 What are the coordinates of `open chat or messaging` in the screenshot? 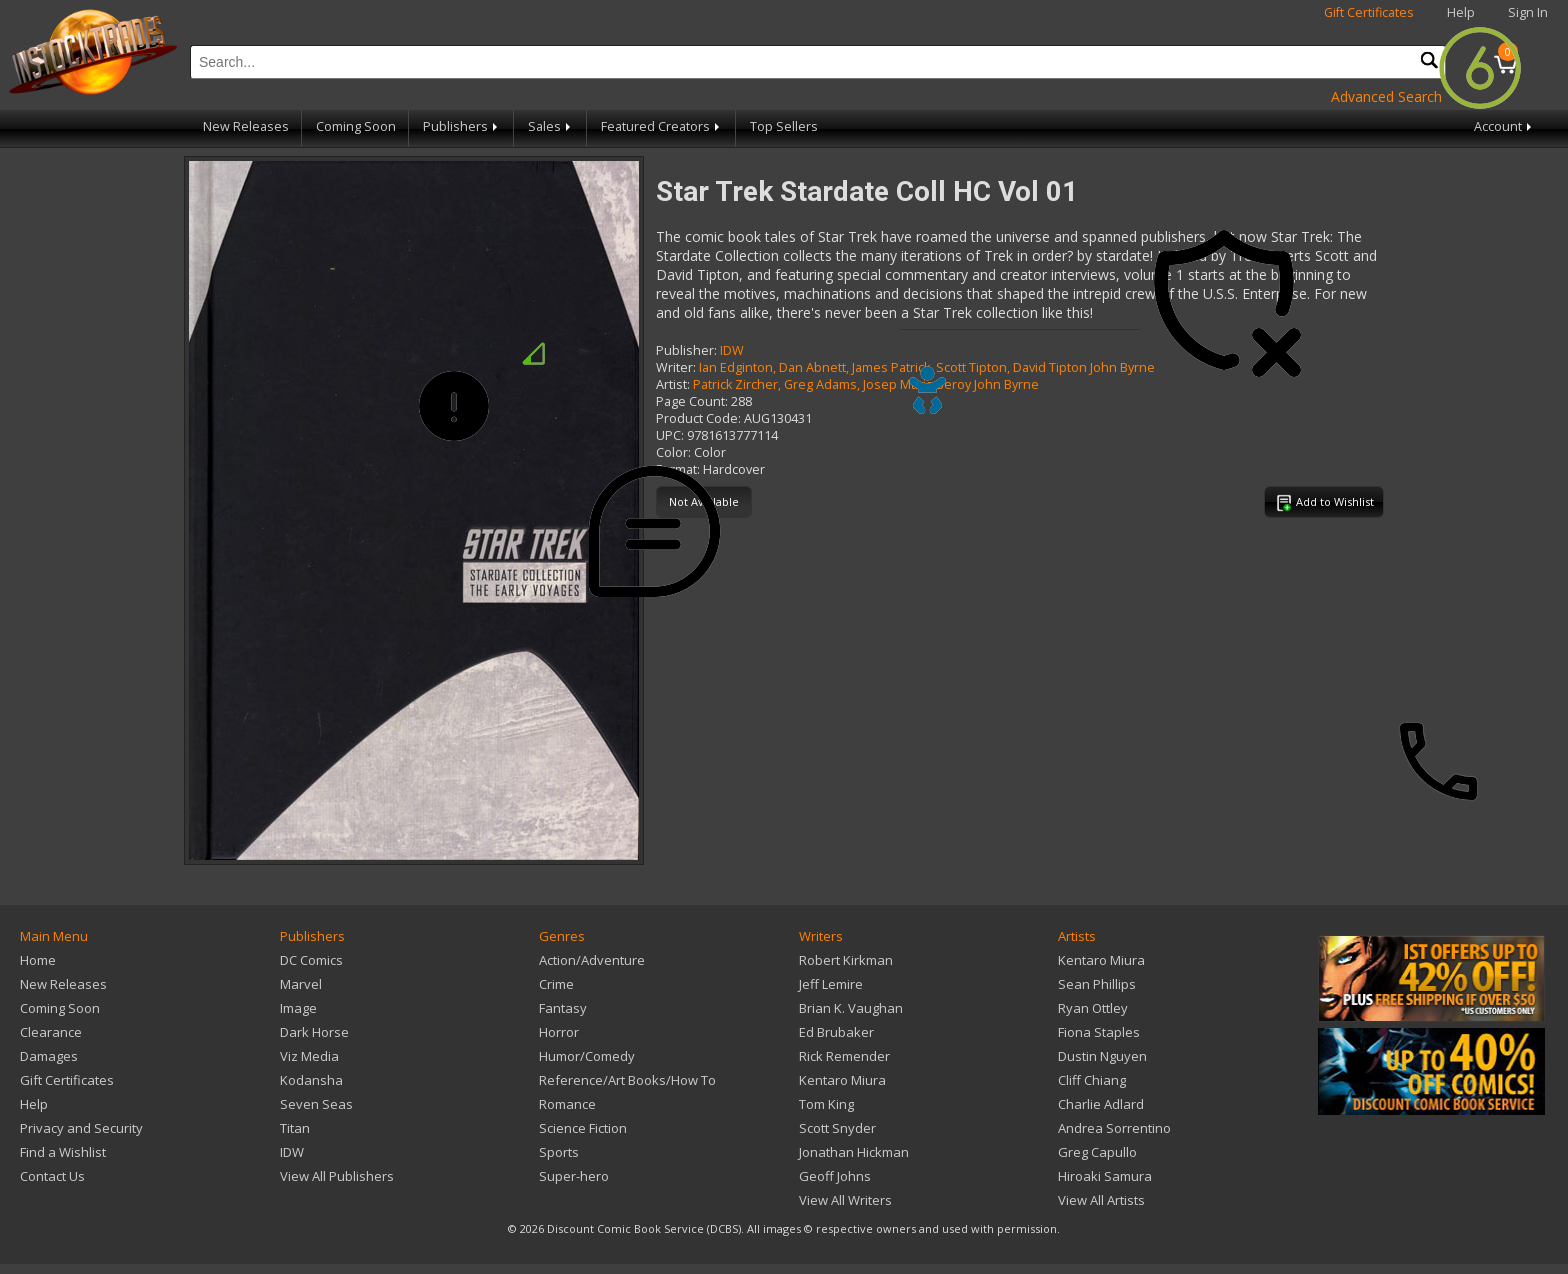 It's located at (652, 534).